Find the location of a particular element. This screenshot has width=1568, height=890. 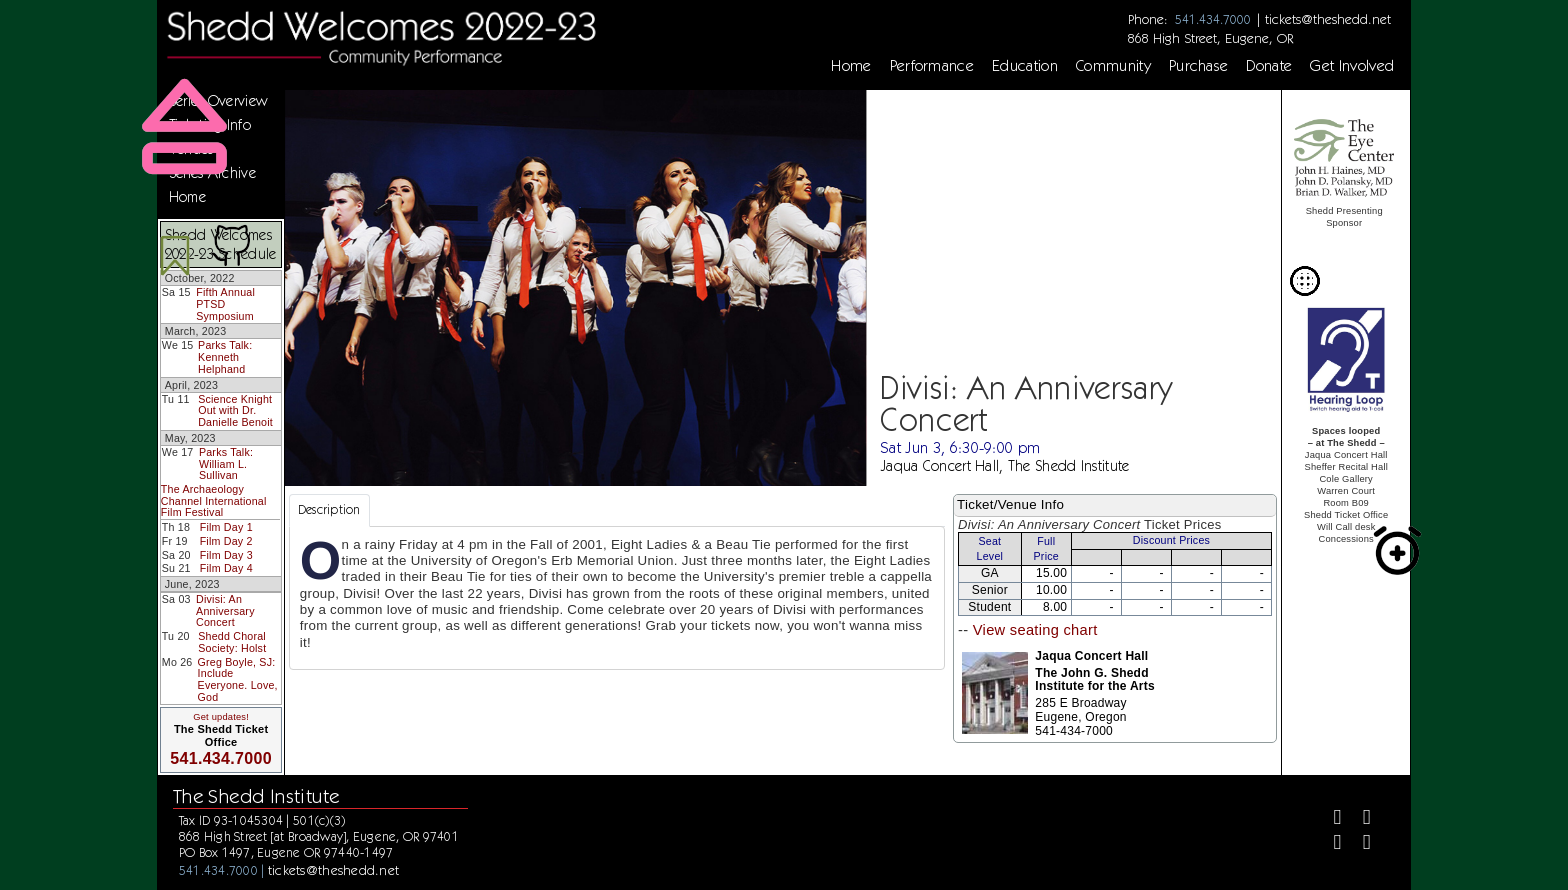

apply circular blur effect to image is located at coordinates (1305, 281).